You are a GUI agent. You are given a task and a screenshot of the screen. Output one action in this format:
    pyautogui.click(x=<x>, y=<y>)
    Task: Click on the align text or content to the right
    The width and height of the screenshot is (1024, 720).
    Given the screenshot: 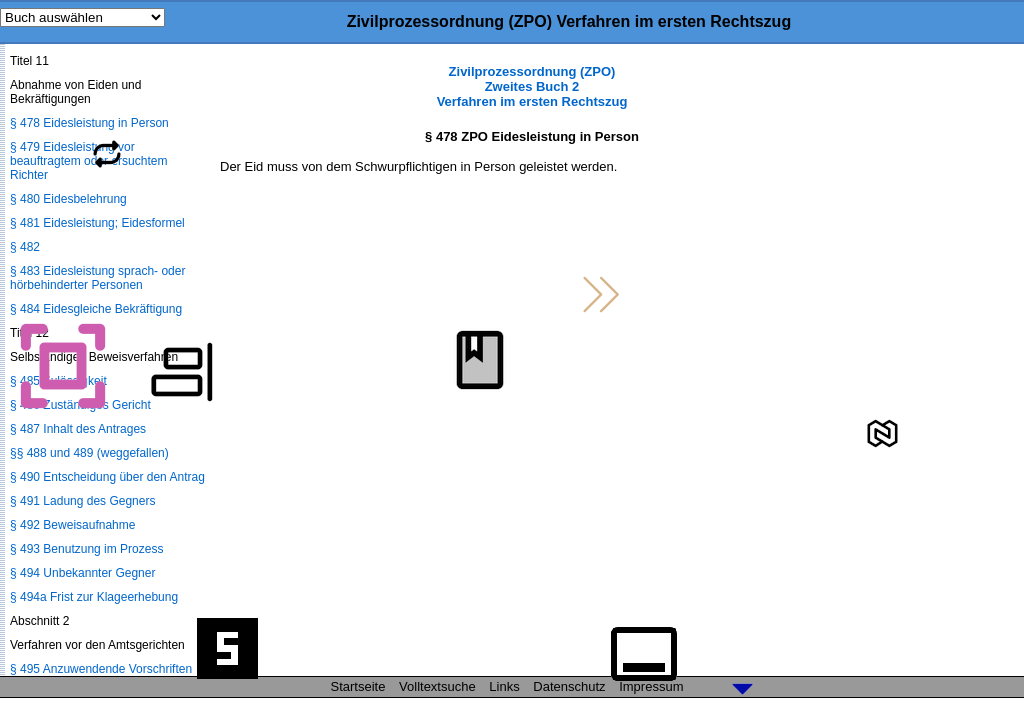 What is the action you would take?
    pyautogui.click(x=183, y=372)
    